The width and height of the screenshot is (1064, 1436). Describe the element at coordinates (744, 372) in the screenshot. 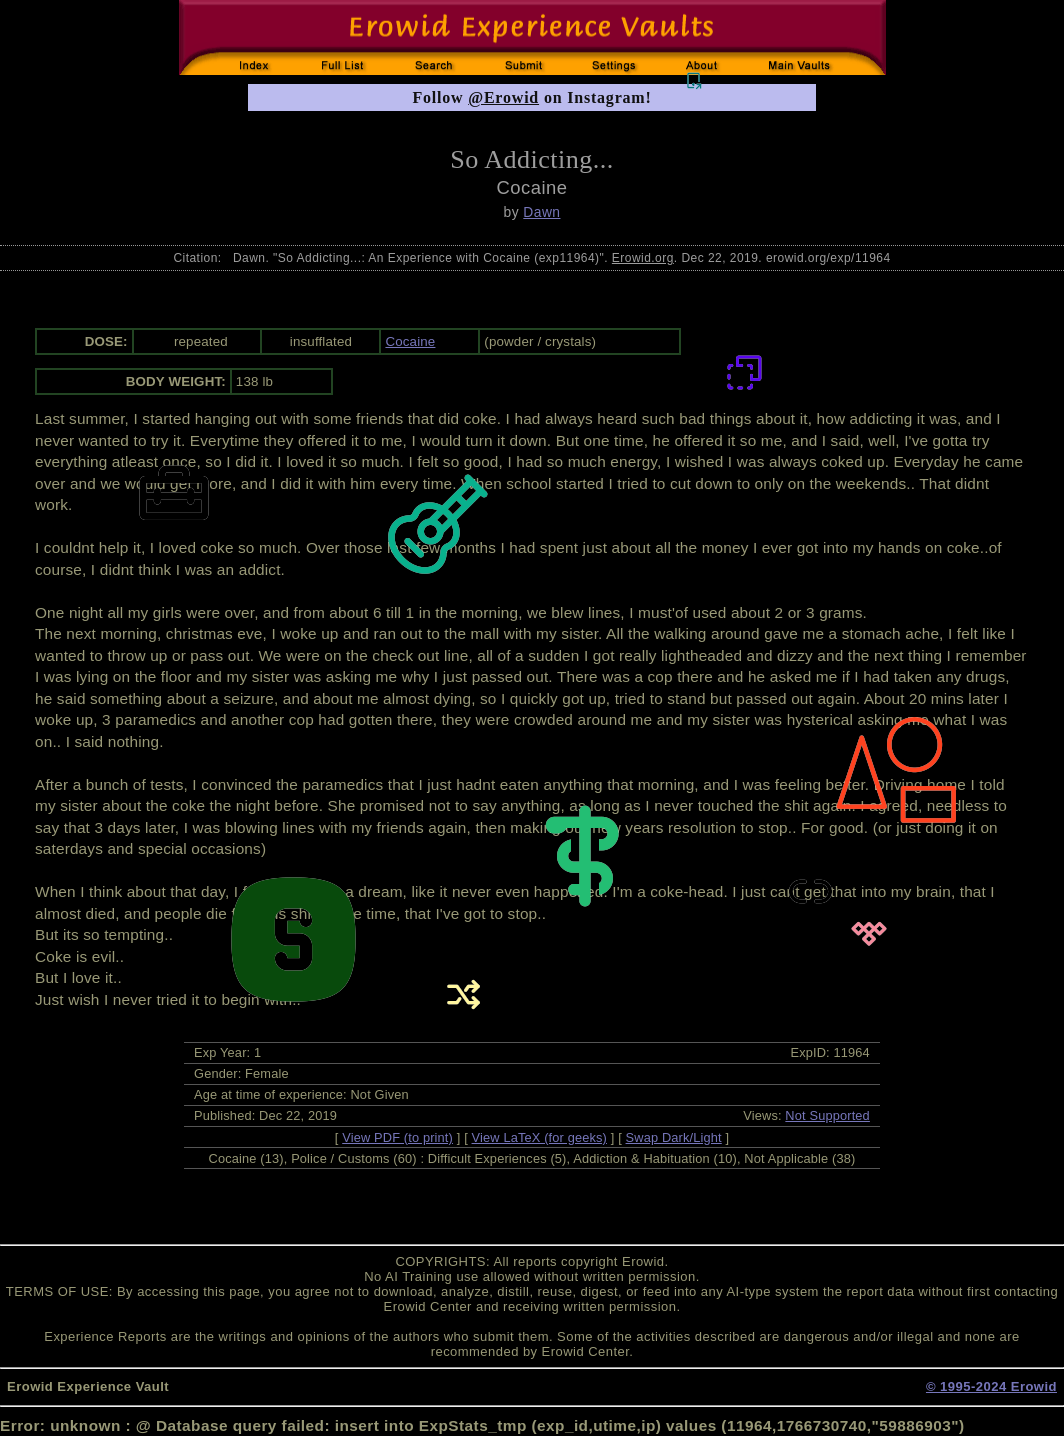

I see `bring selected layer to front` at that location.